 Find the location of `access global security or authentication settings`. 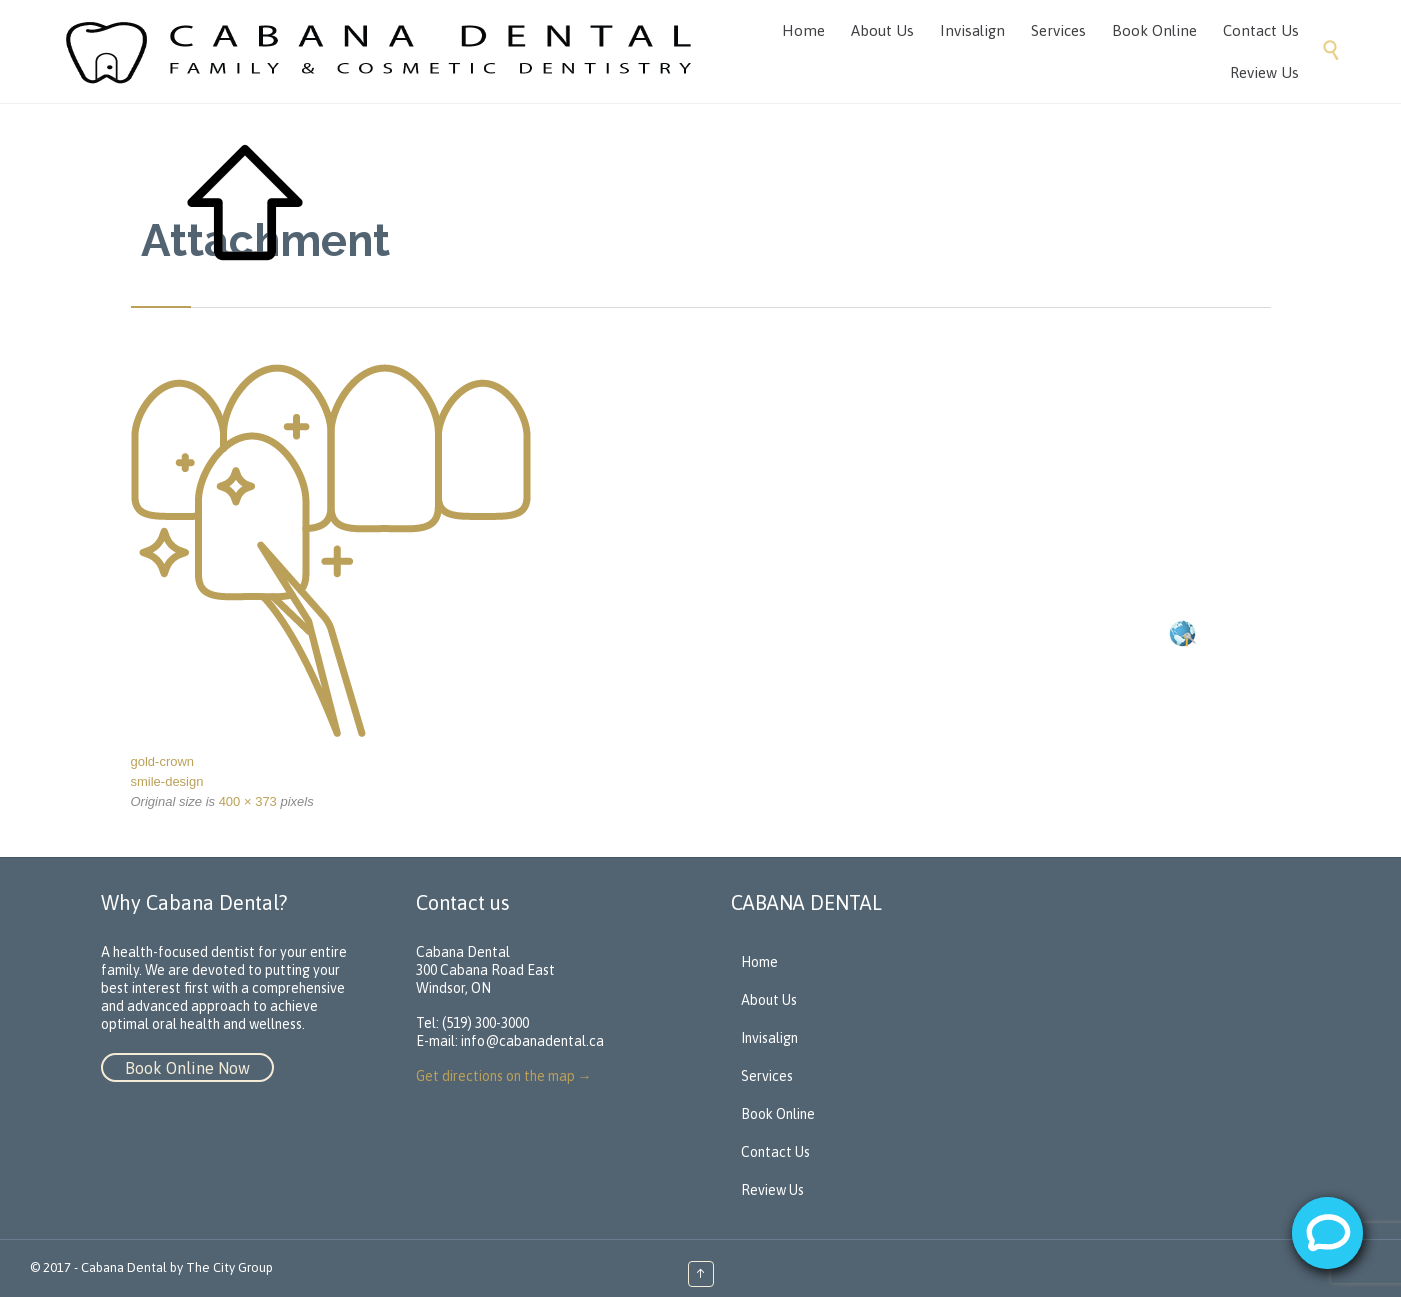

access global security or authentication settings is located at coordinates (1182, 633).